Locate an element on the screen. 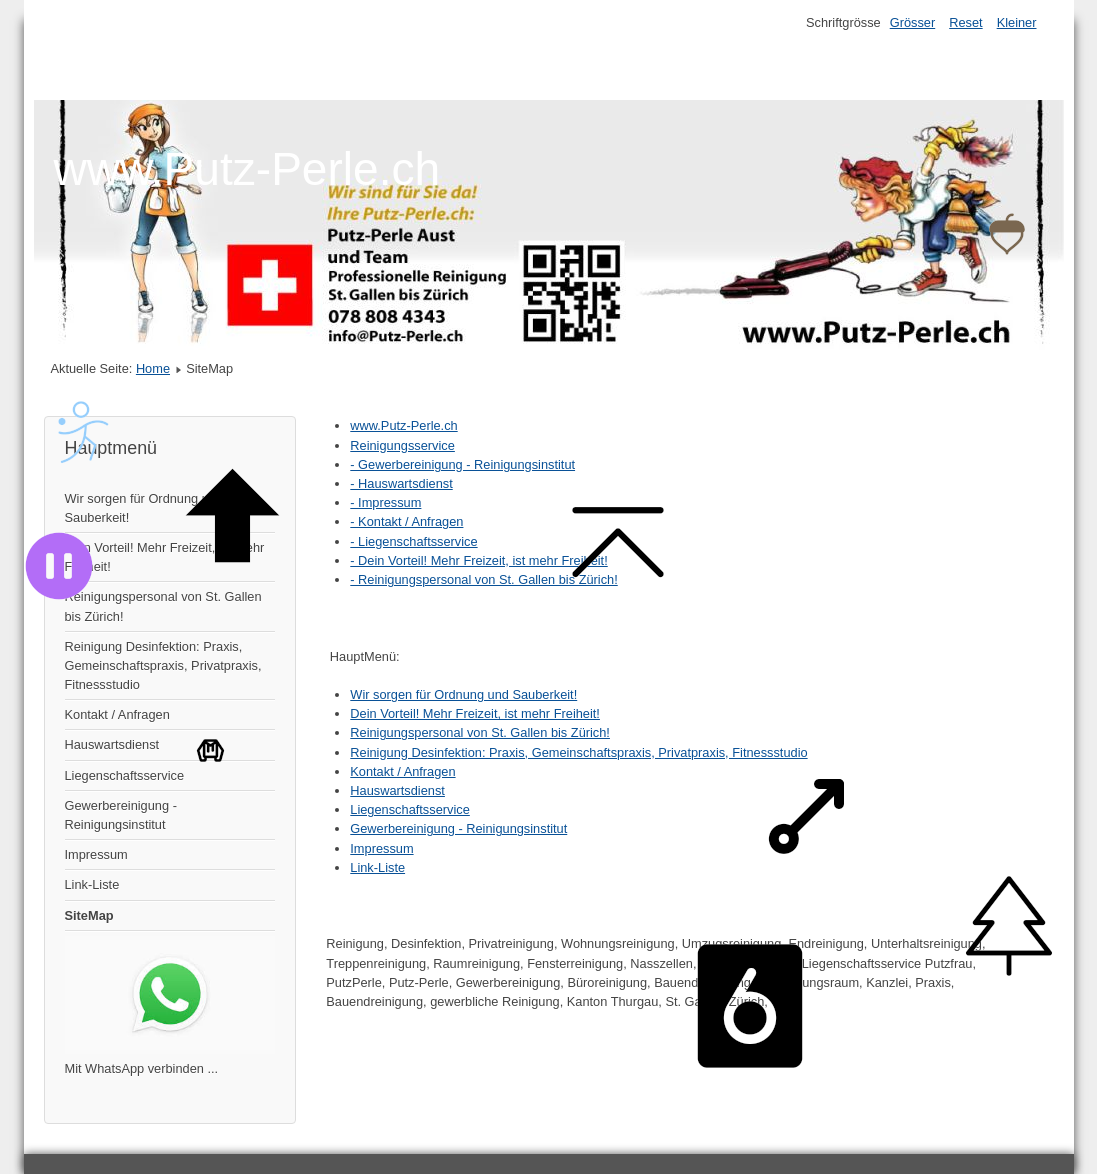  pause media playback is located at coordinates (59, 566).